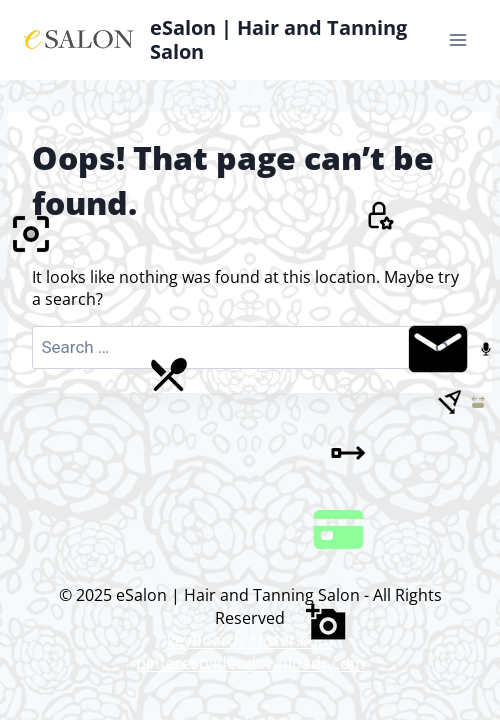 The height and width of the screenshot is (720, 500). What do you see at coordinates (438, 349) in the screenshot?
I see `access your email inbox` at bounding box center [438, 349].